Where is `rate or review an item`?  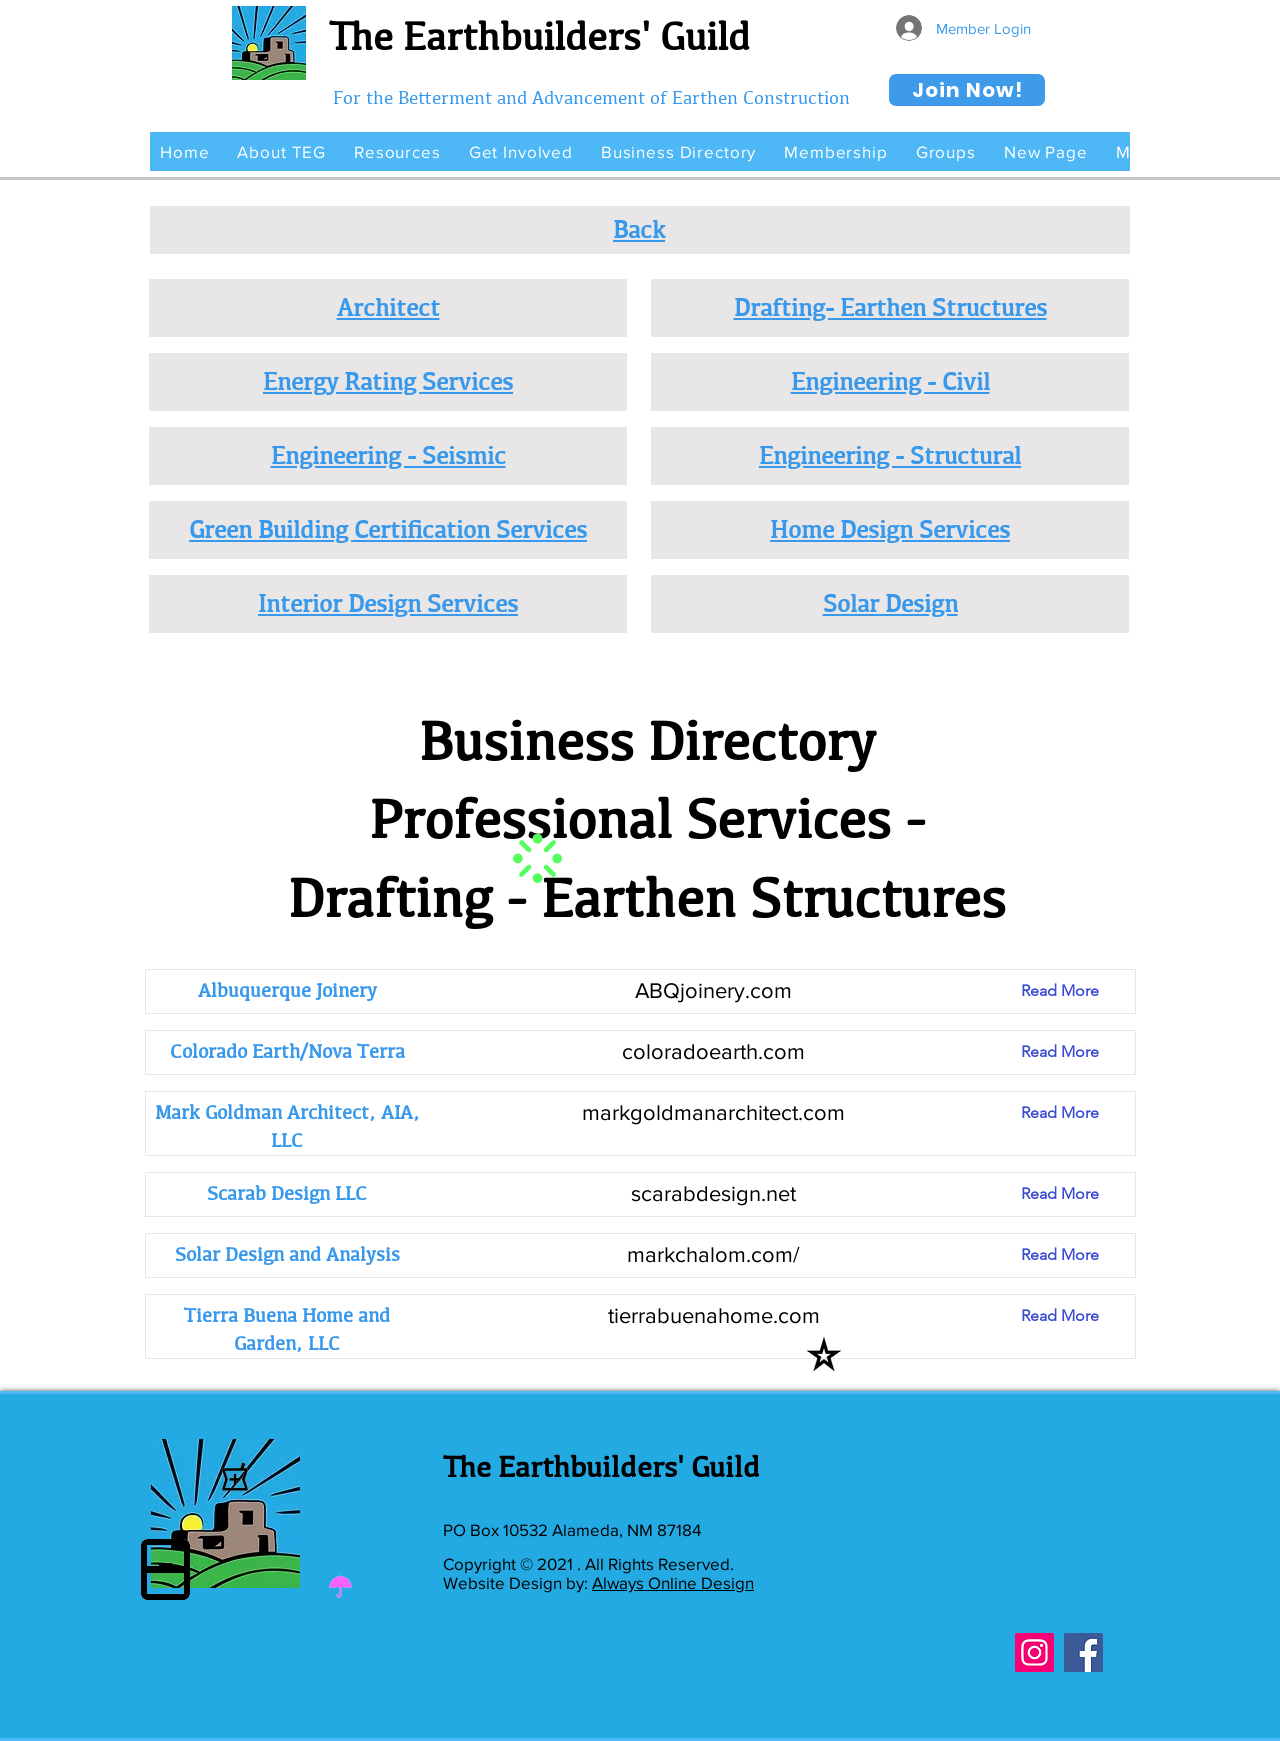
rate or review an item is located at coordinates (824, 1354).